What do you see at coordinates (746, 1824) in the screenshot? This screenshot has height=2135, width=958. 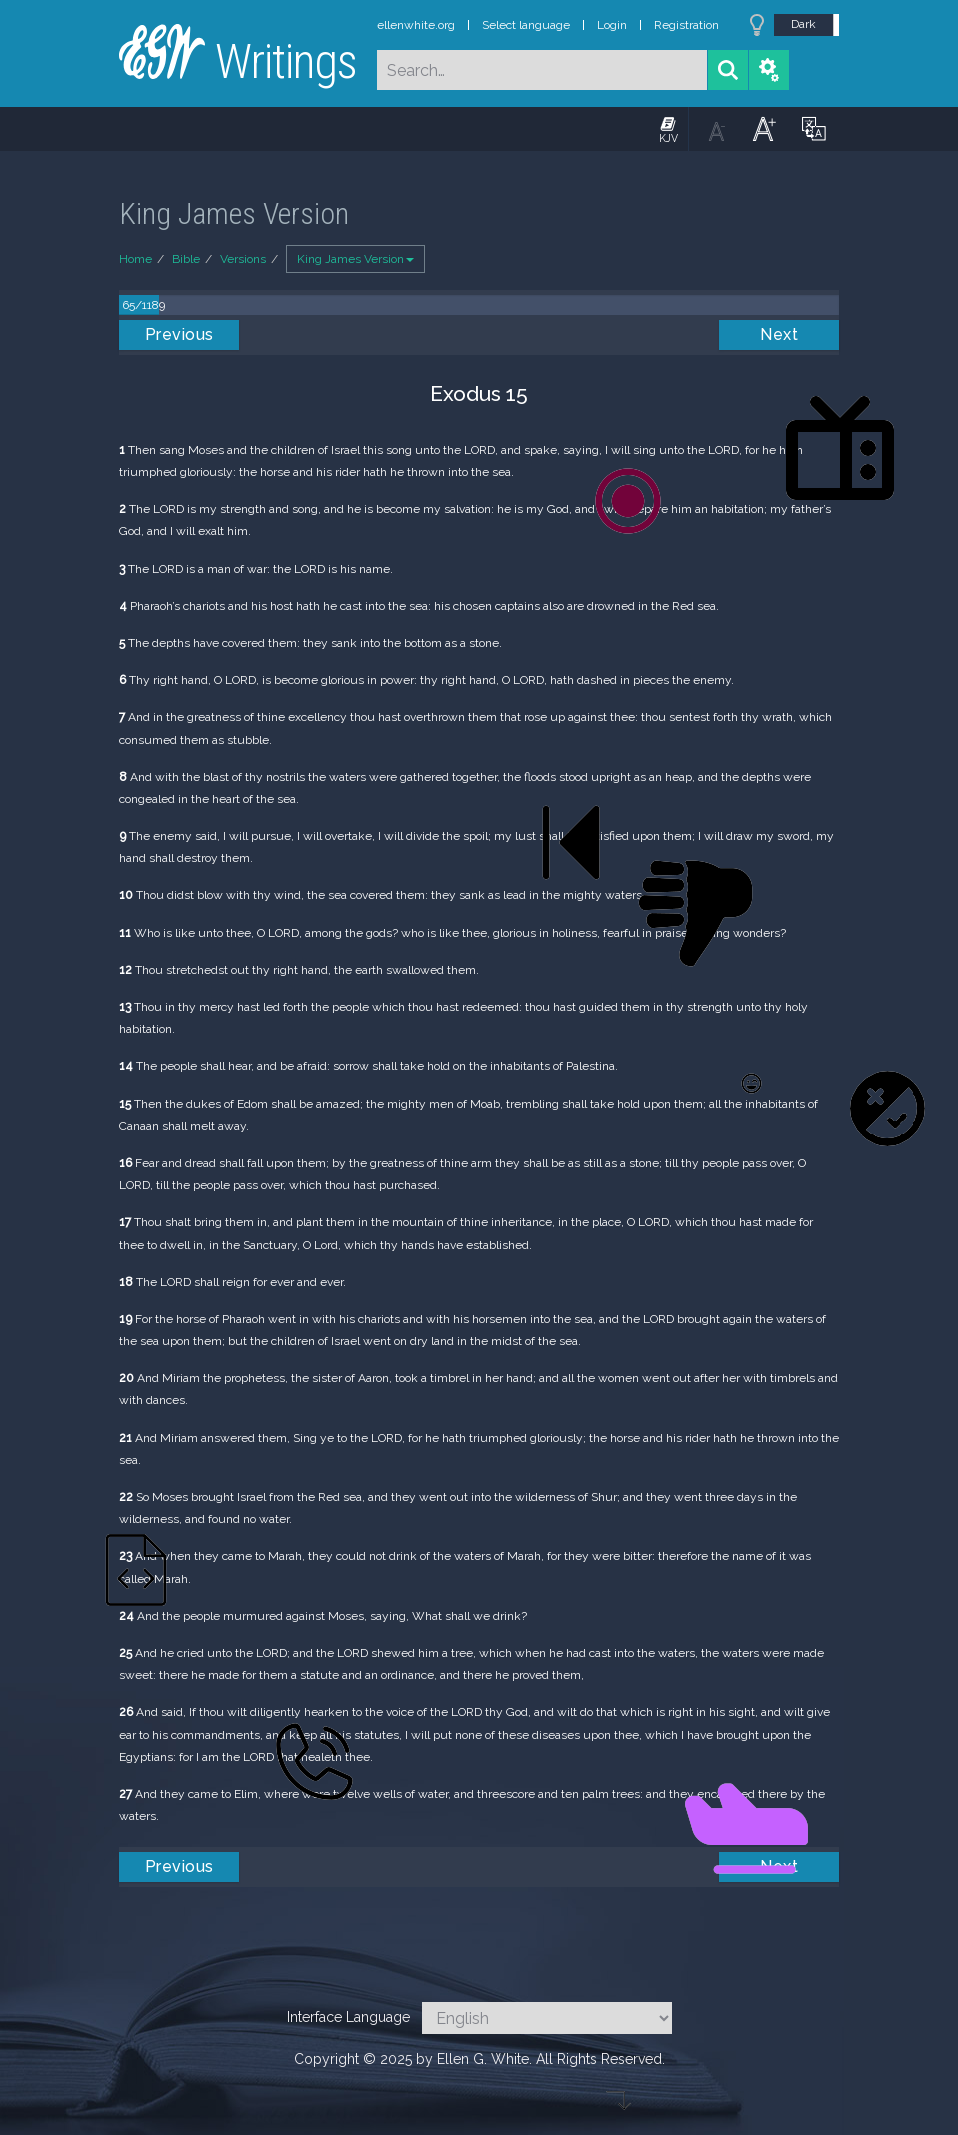 I see `indicates flight mode is active` at bounding box center [746, 1824].